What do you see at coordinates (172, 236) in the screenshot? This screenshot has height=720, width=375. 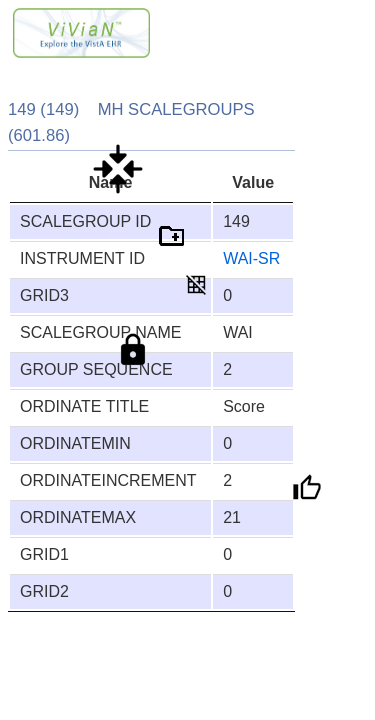 I see `create a new folder` at bounding box center [172, 236].